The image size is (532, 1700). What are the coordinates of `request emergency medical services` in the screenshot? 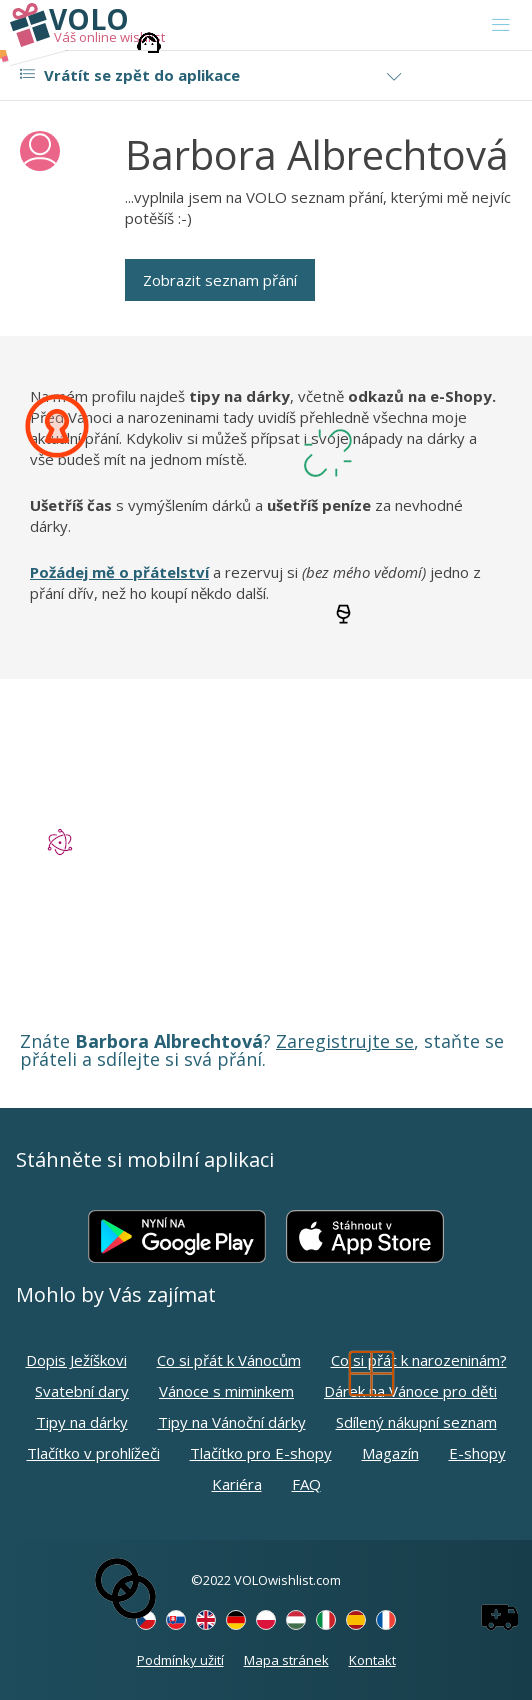 It's located at (498, 1615).